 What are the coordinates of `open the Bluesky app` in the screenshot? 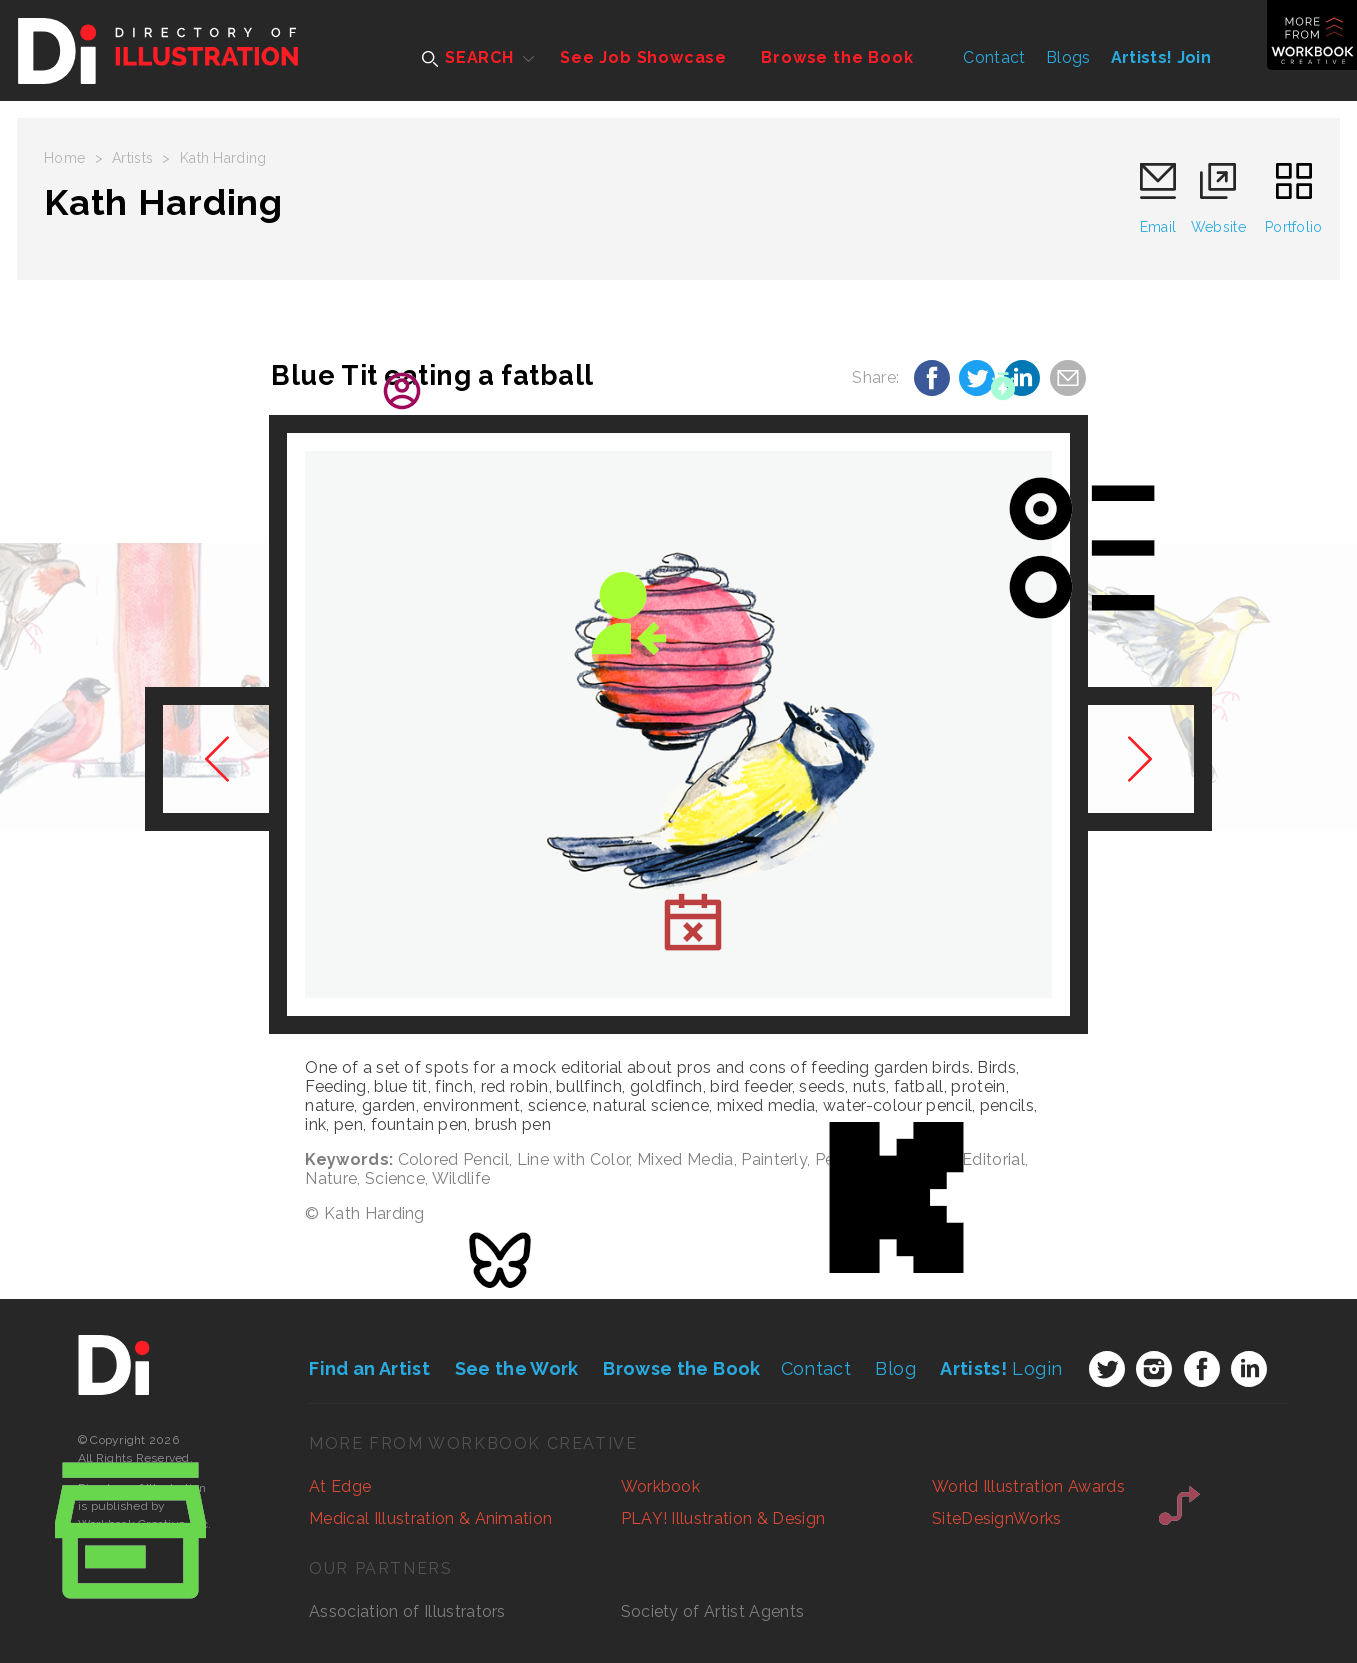 It's located at (500, 1259).